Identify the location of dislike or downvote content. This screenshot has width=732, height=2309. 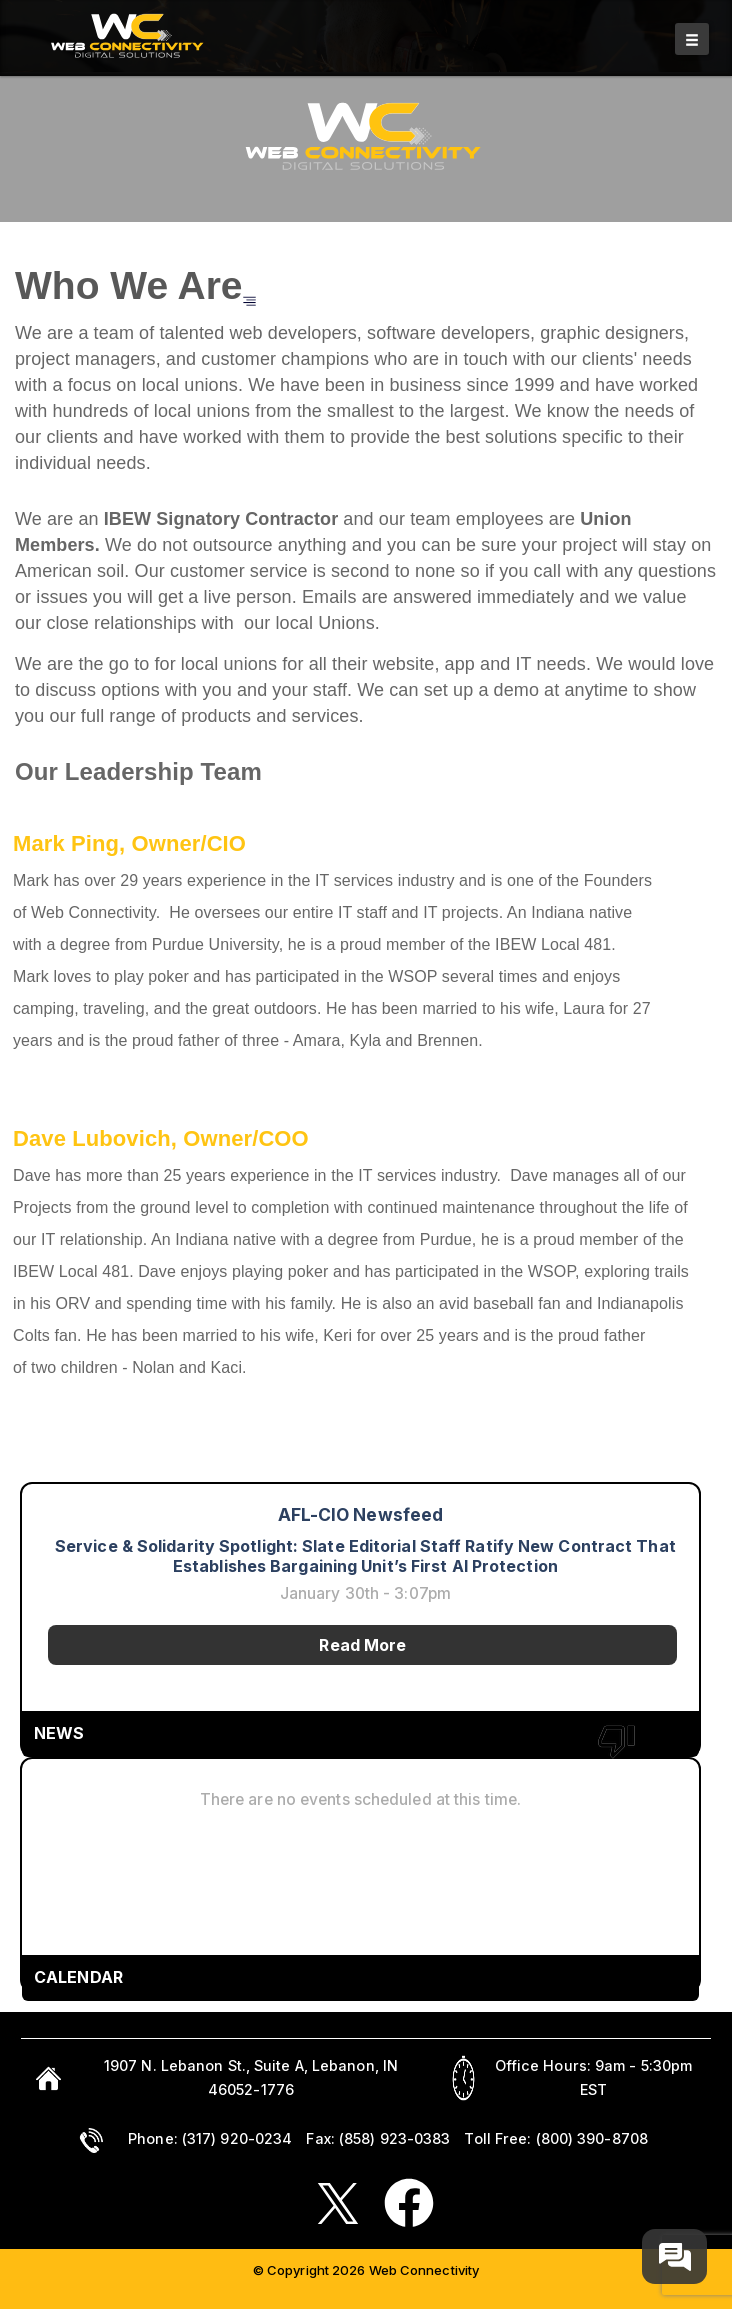
(616, 1740).